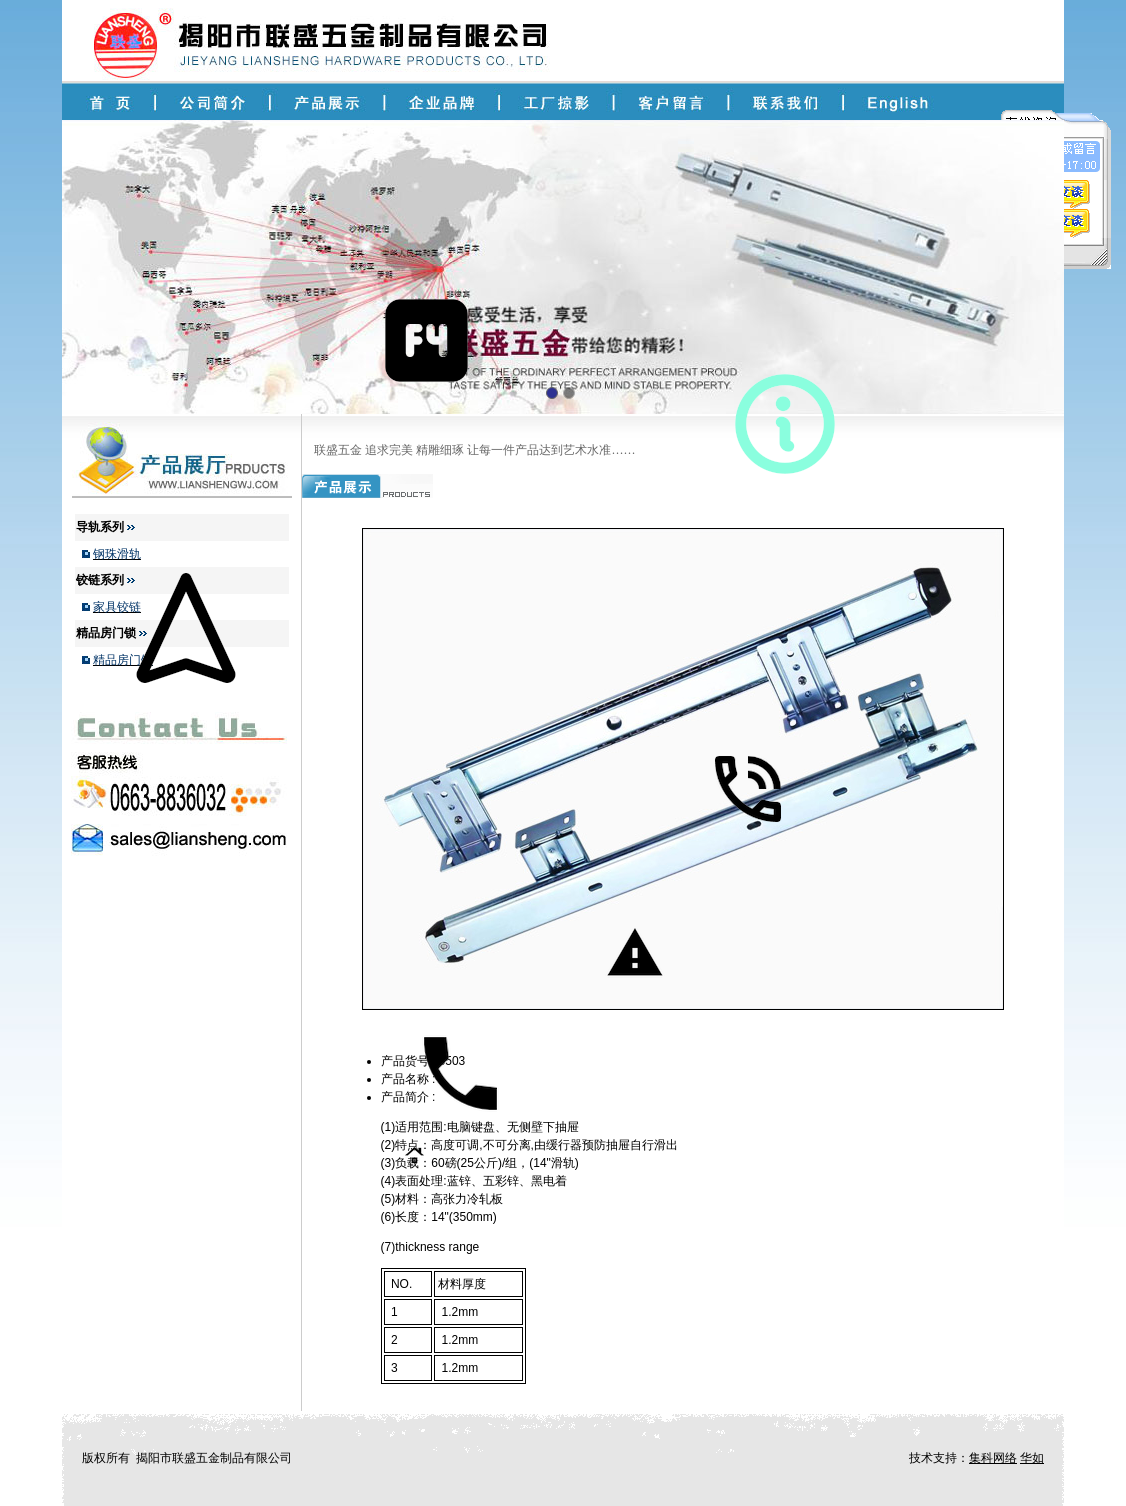 The height and width of the screenshot is (1506, 1126). I want to click on make a phone call, so click(460, 1073).